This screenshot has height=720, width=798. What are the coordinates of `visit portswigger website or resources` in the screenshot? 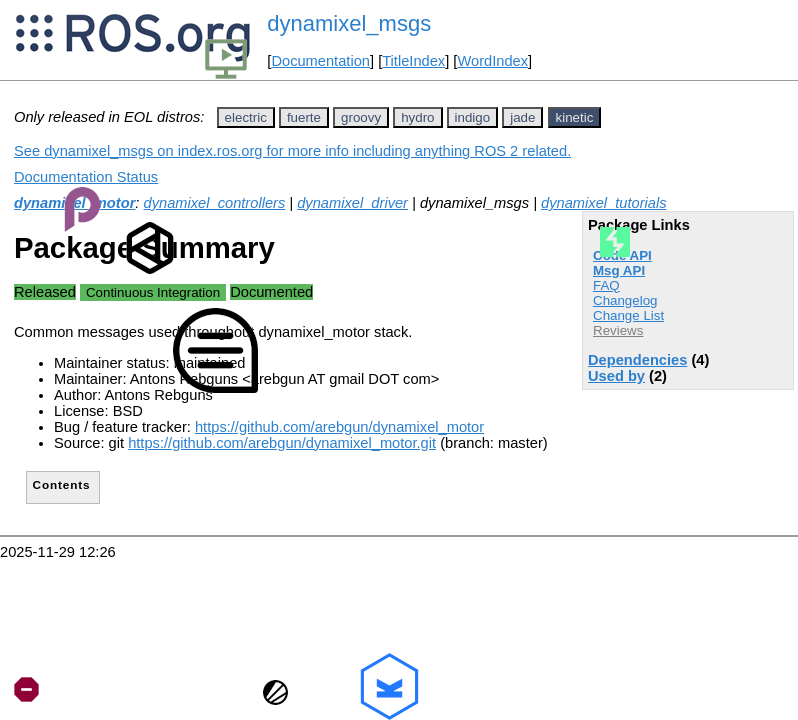 It's located at (615, 242).